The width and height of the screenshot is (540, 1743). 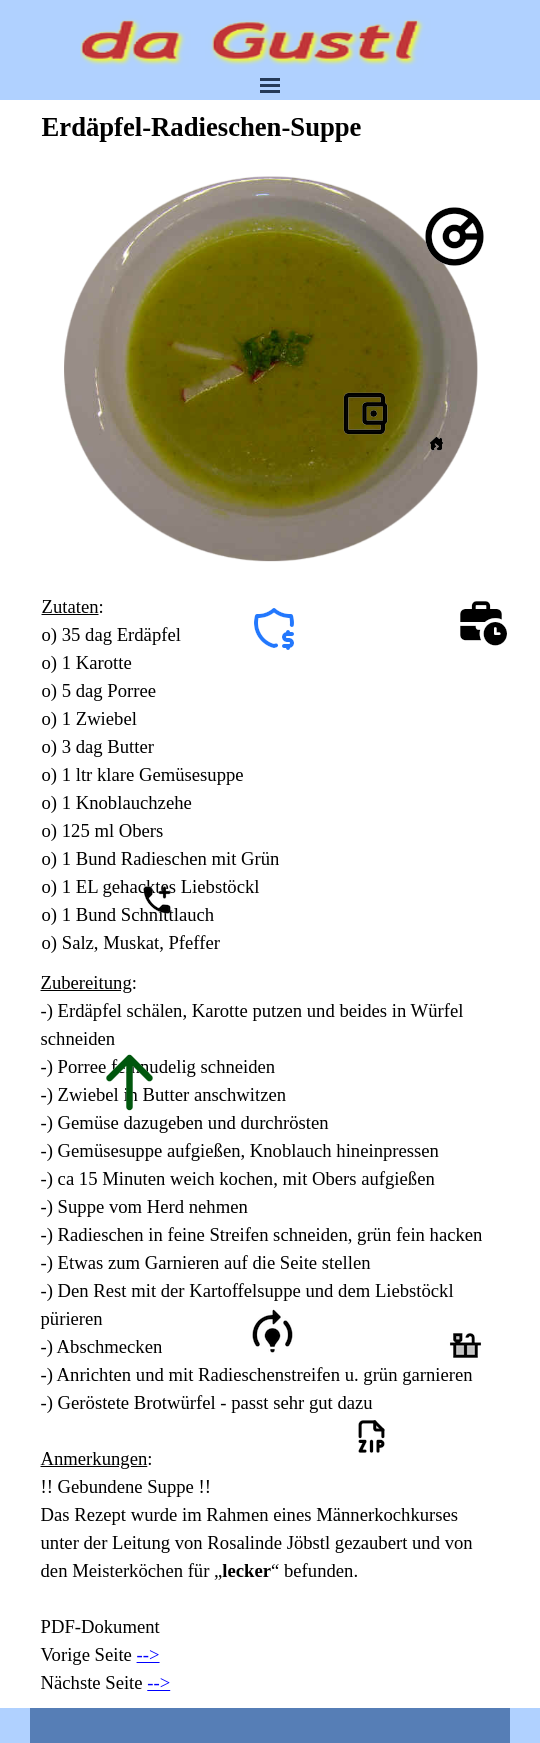 I want to click on scroll to top of page, so click(x=129, y=1082).